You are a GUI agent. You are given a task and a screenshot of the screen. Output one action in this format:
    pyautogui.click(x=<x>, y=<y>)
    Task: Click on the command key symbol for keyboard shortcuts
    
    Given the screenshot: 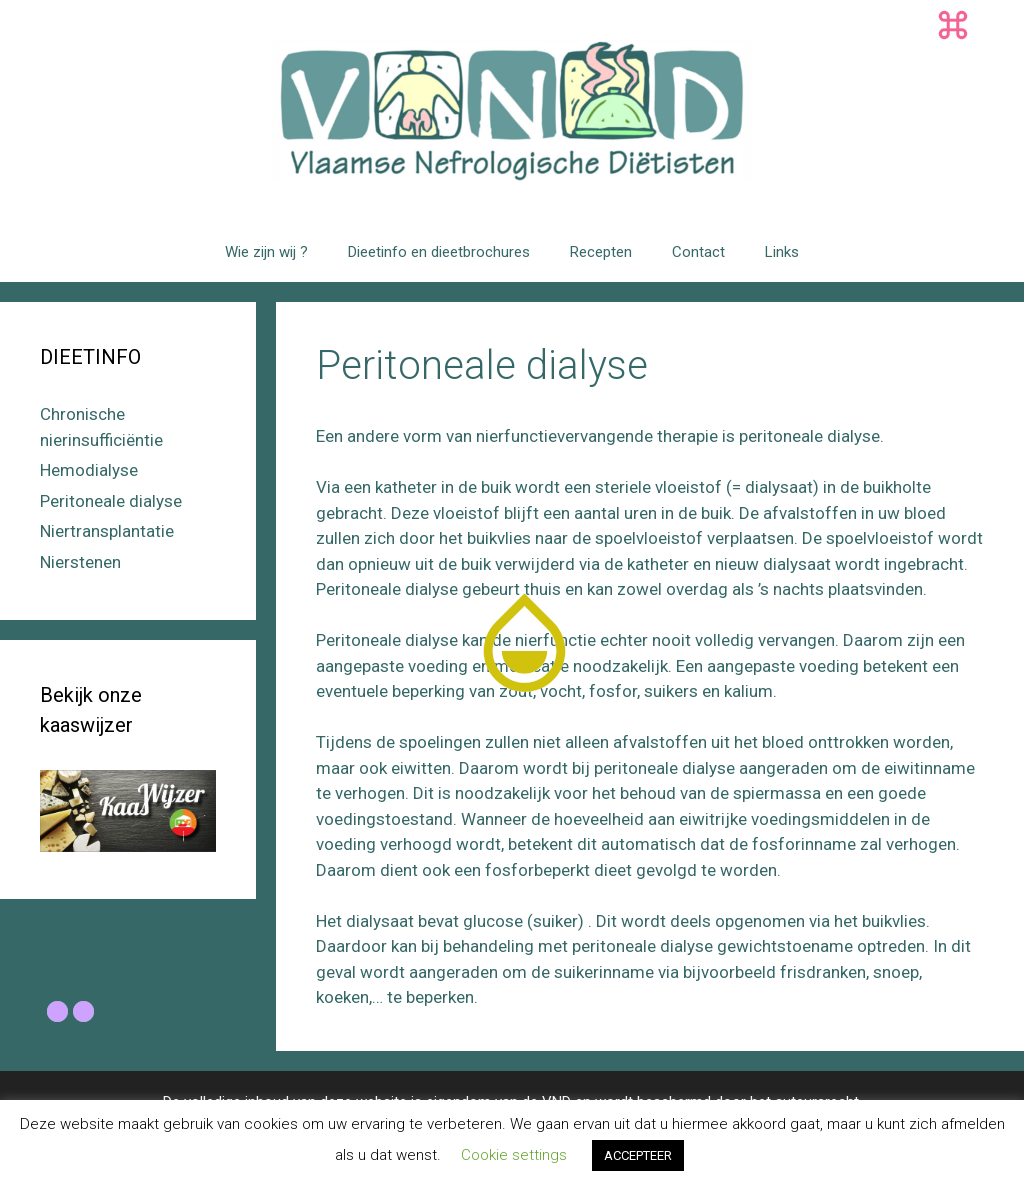 What is the action you would take?
    pyautogui.click(x=953, y=25)
    